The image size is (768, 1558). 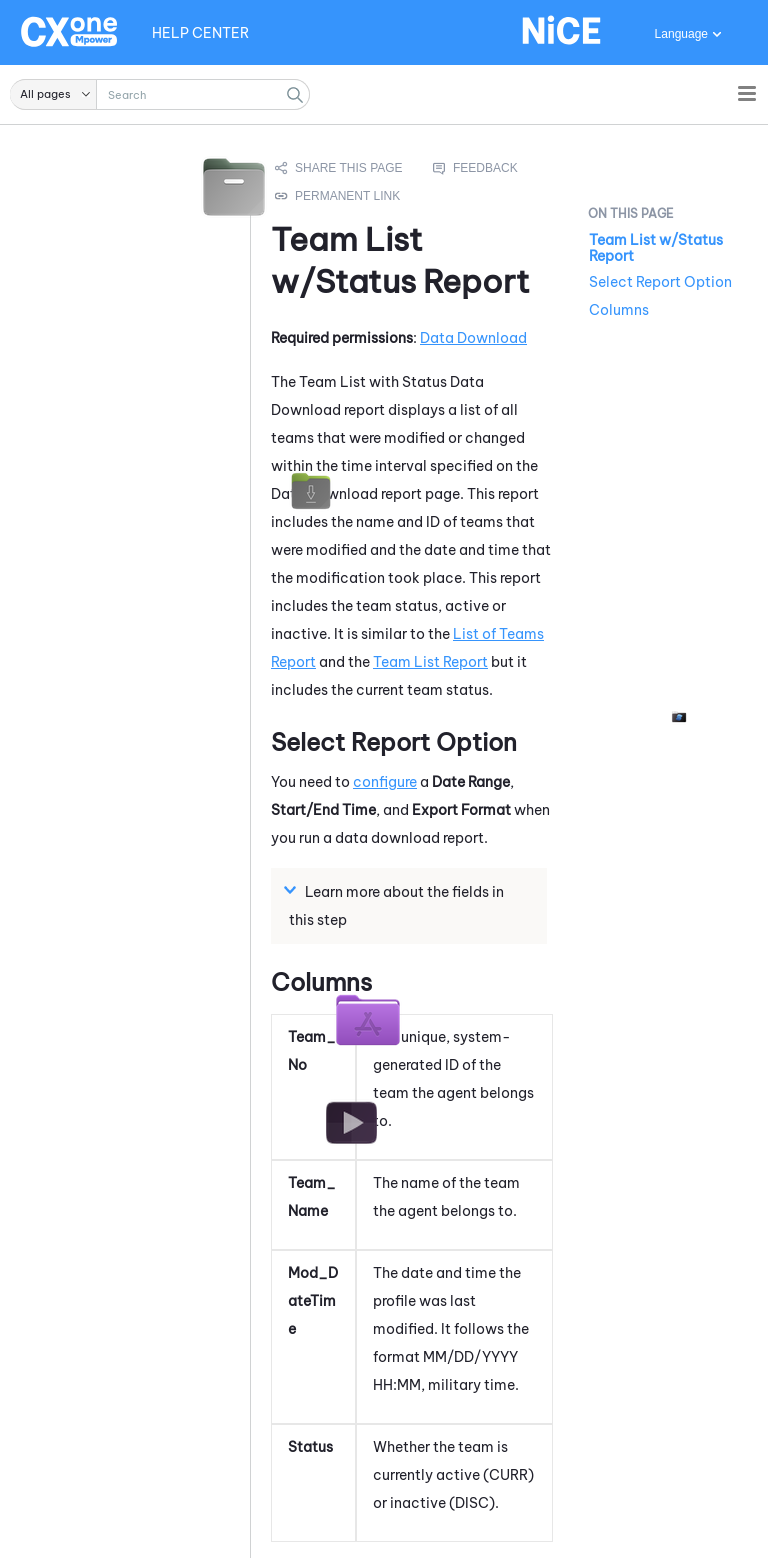 What do you see at coordinates (351, 1120) in the screenshot?
I see `a video file type indicator` at bounding box center [351, 1120].